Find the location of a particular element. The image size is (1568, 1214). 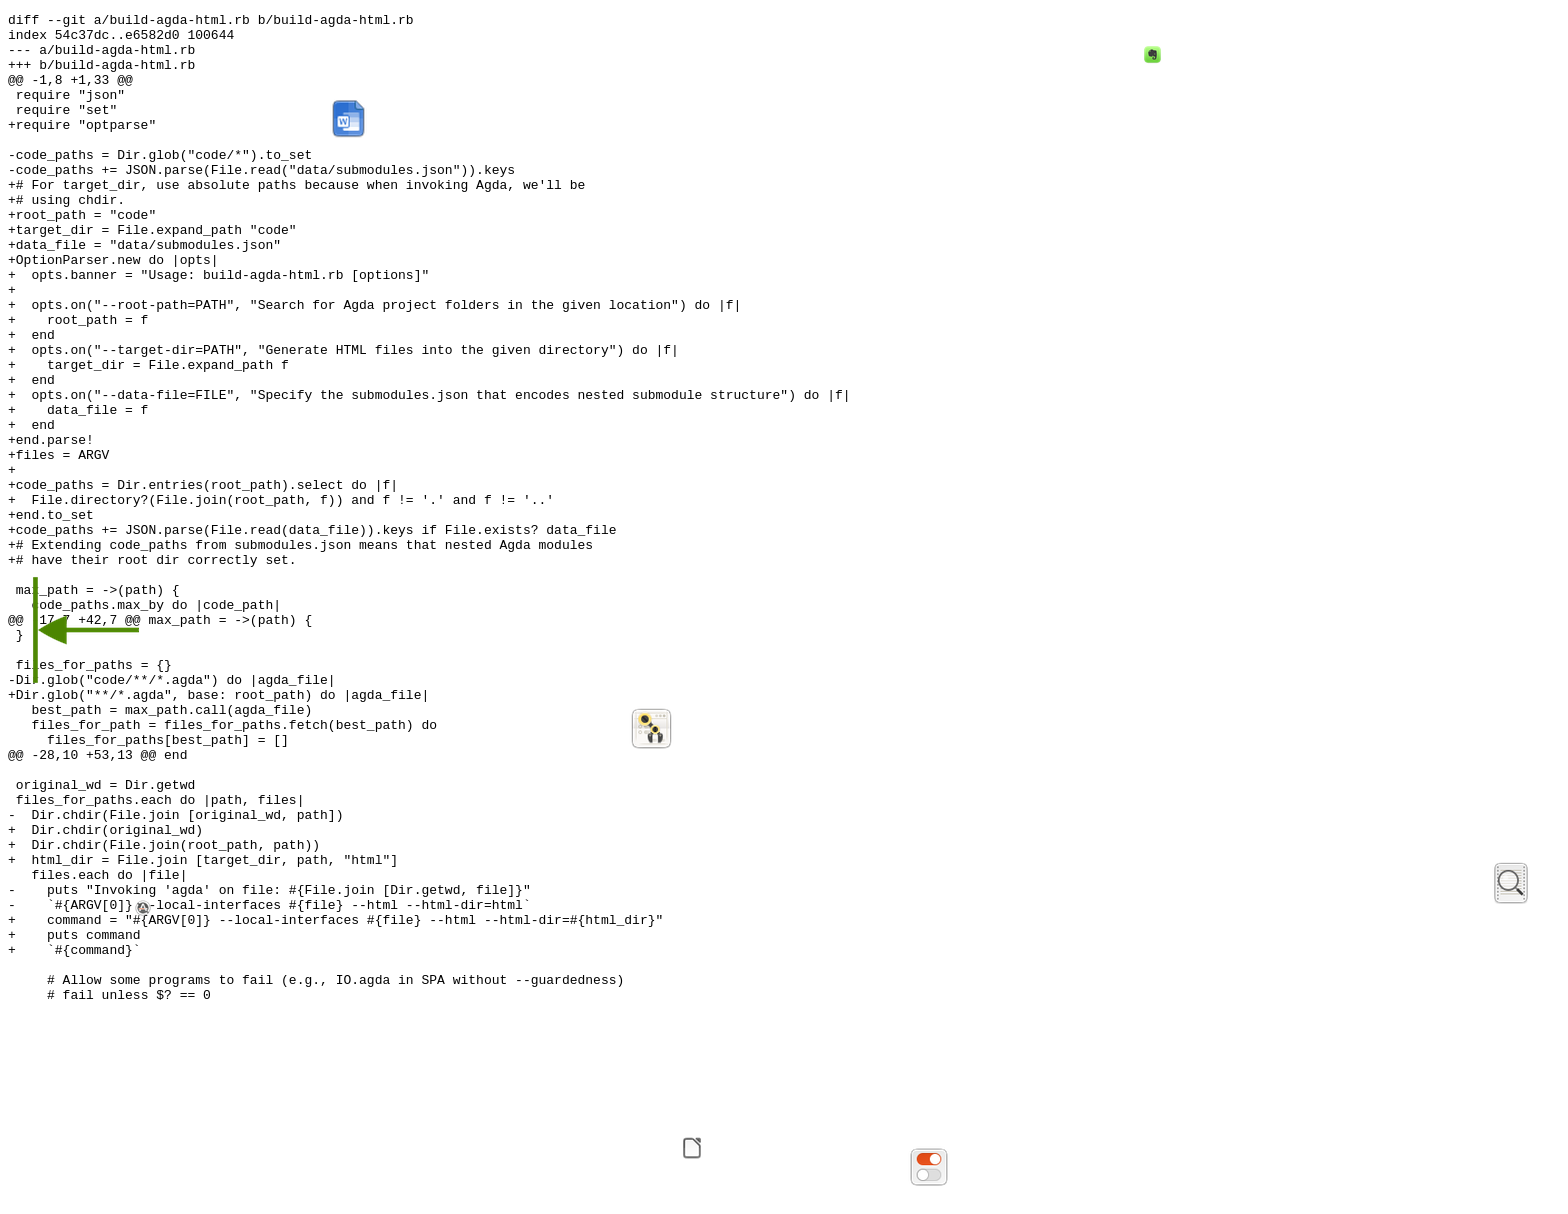

open evernote note-taking app is located at coordinates (1152, 54).